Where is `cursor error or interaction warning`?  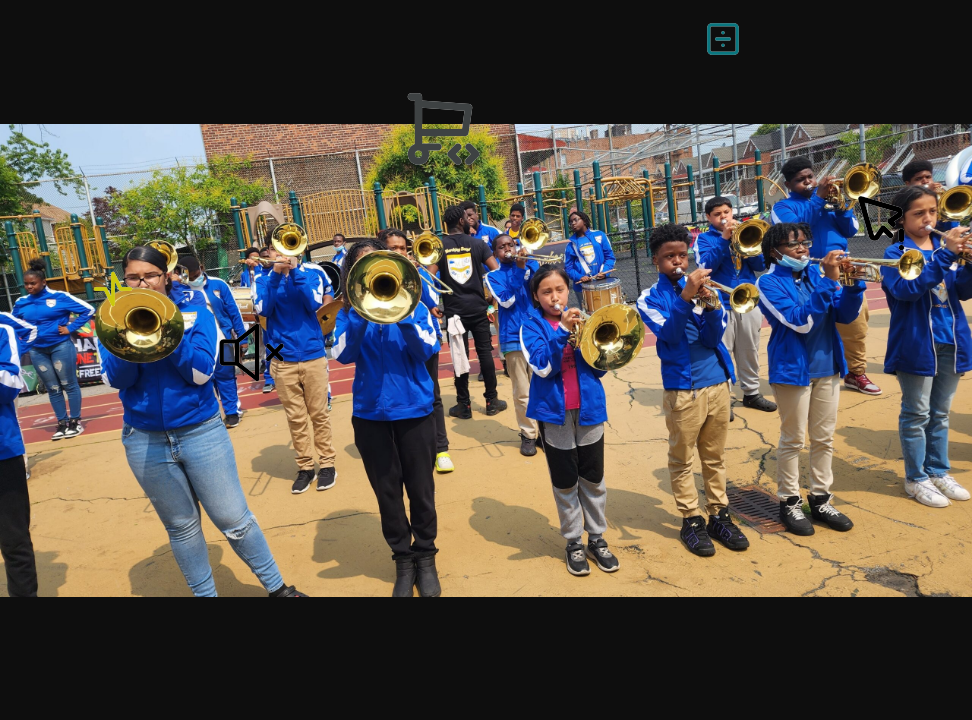
cursor error or interaction warning is located at coordinates (882, 220).